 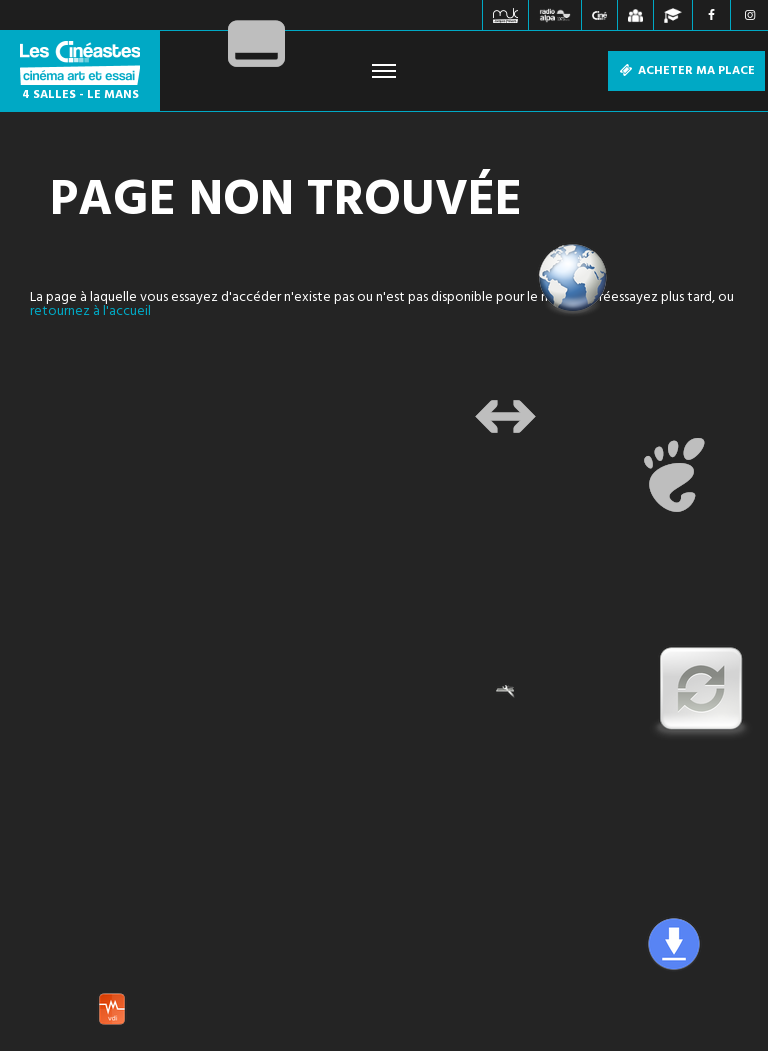 I want to click on access internet and web applications, so click(x=573, y=278).